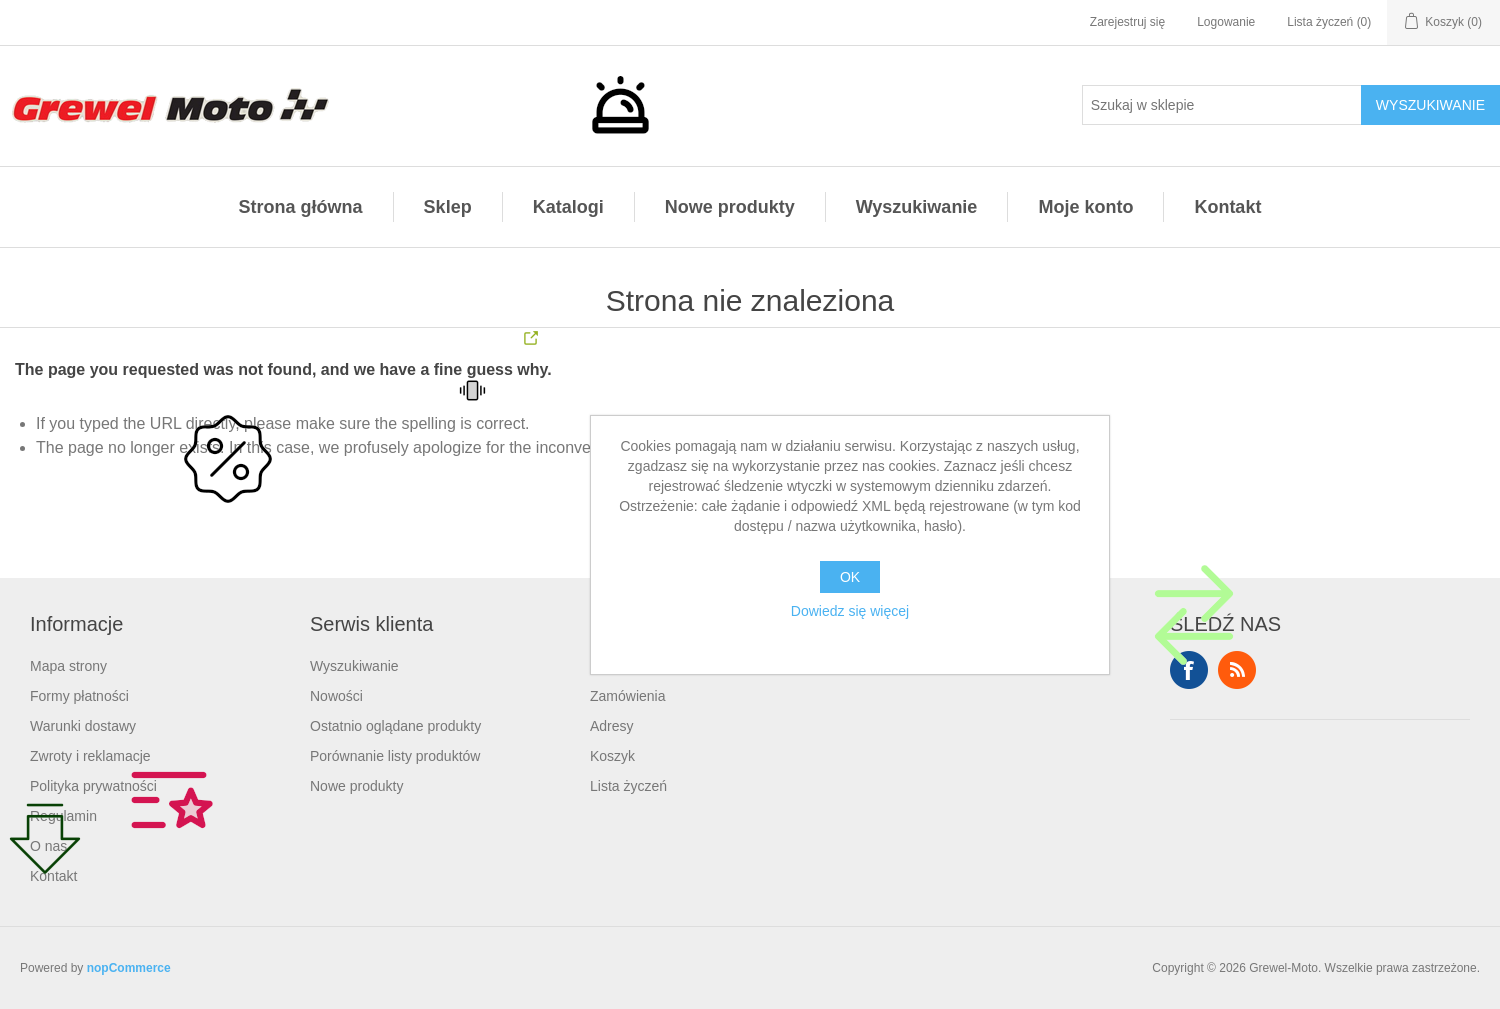 This screenshot has height=1009, width=1500. Describe the element at coordinates (1194, 615) in the screenshot. I see `swap or exchange items` at that location.